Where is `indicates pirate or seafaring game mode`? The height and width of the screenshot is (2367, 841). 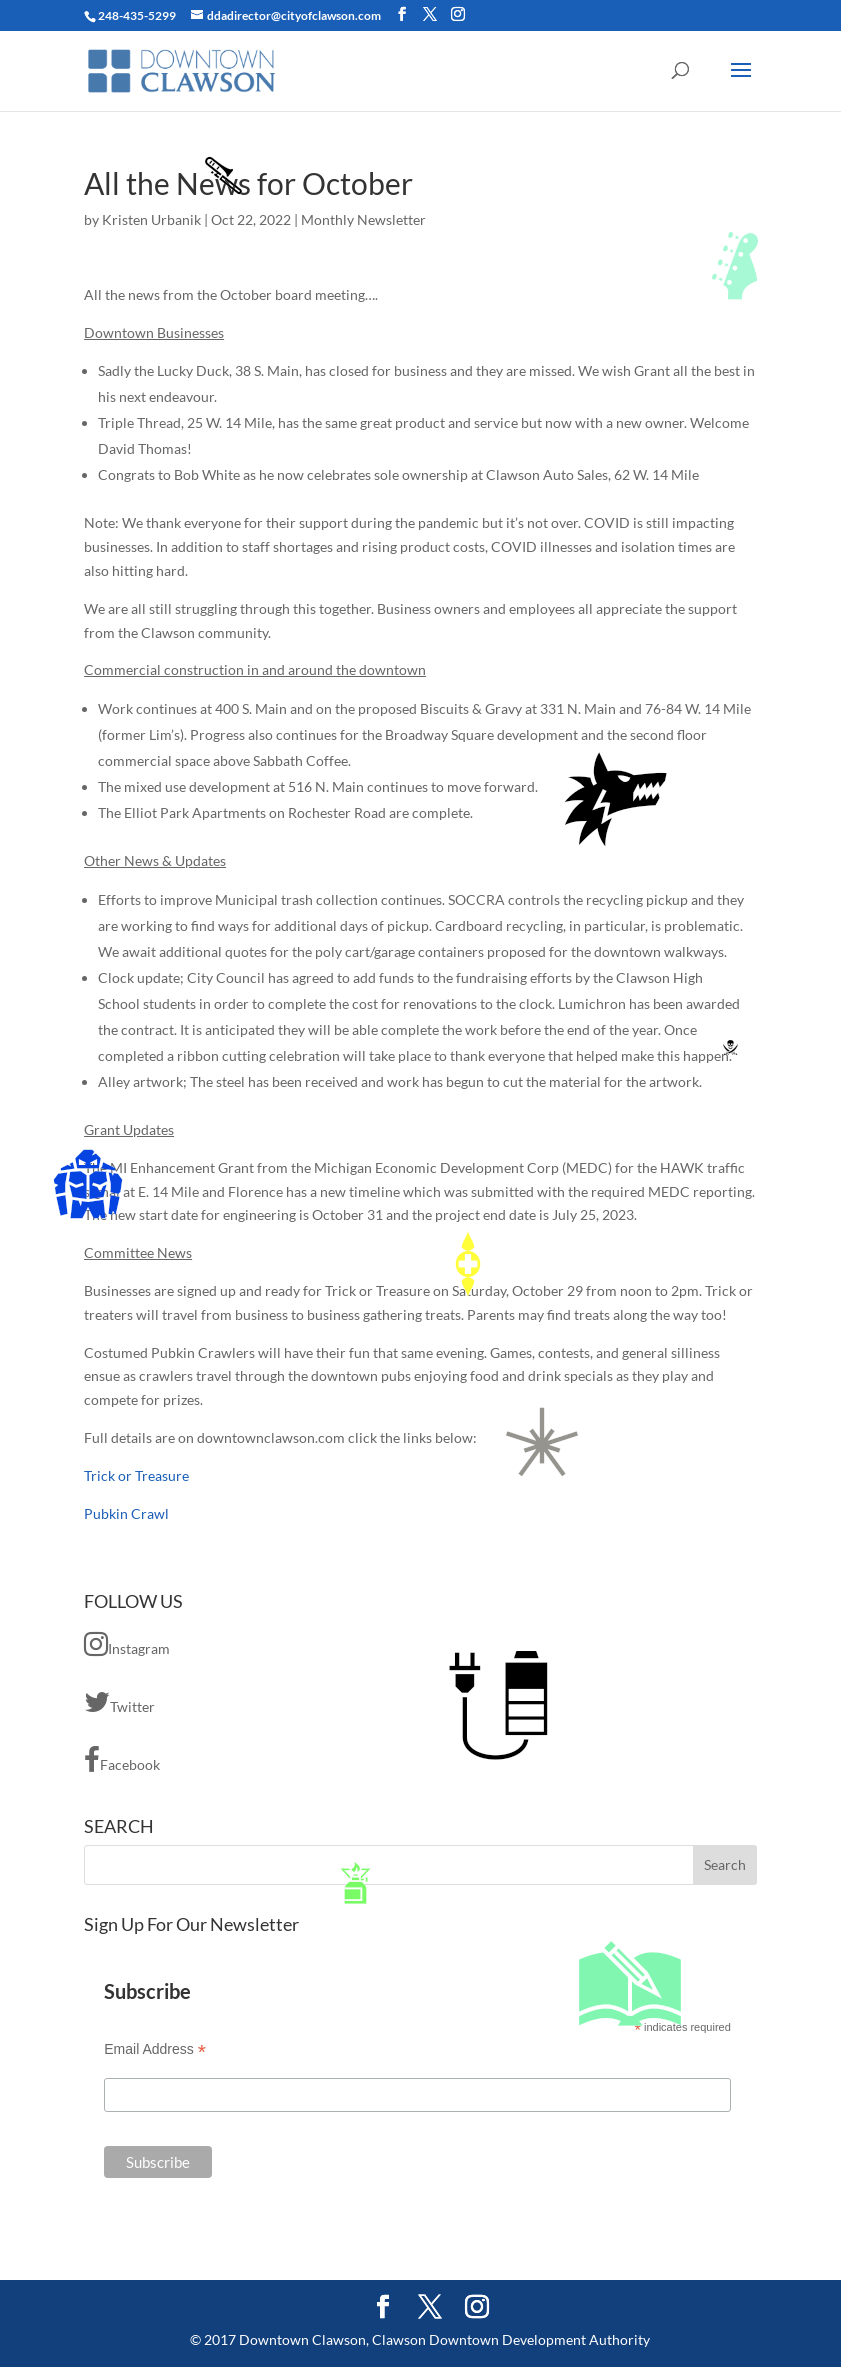
indicates pirate or seafaring game mode is located at coordinates (730, 1047).